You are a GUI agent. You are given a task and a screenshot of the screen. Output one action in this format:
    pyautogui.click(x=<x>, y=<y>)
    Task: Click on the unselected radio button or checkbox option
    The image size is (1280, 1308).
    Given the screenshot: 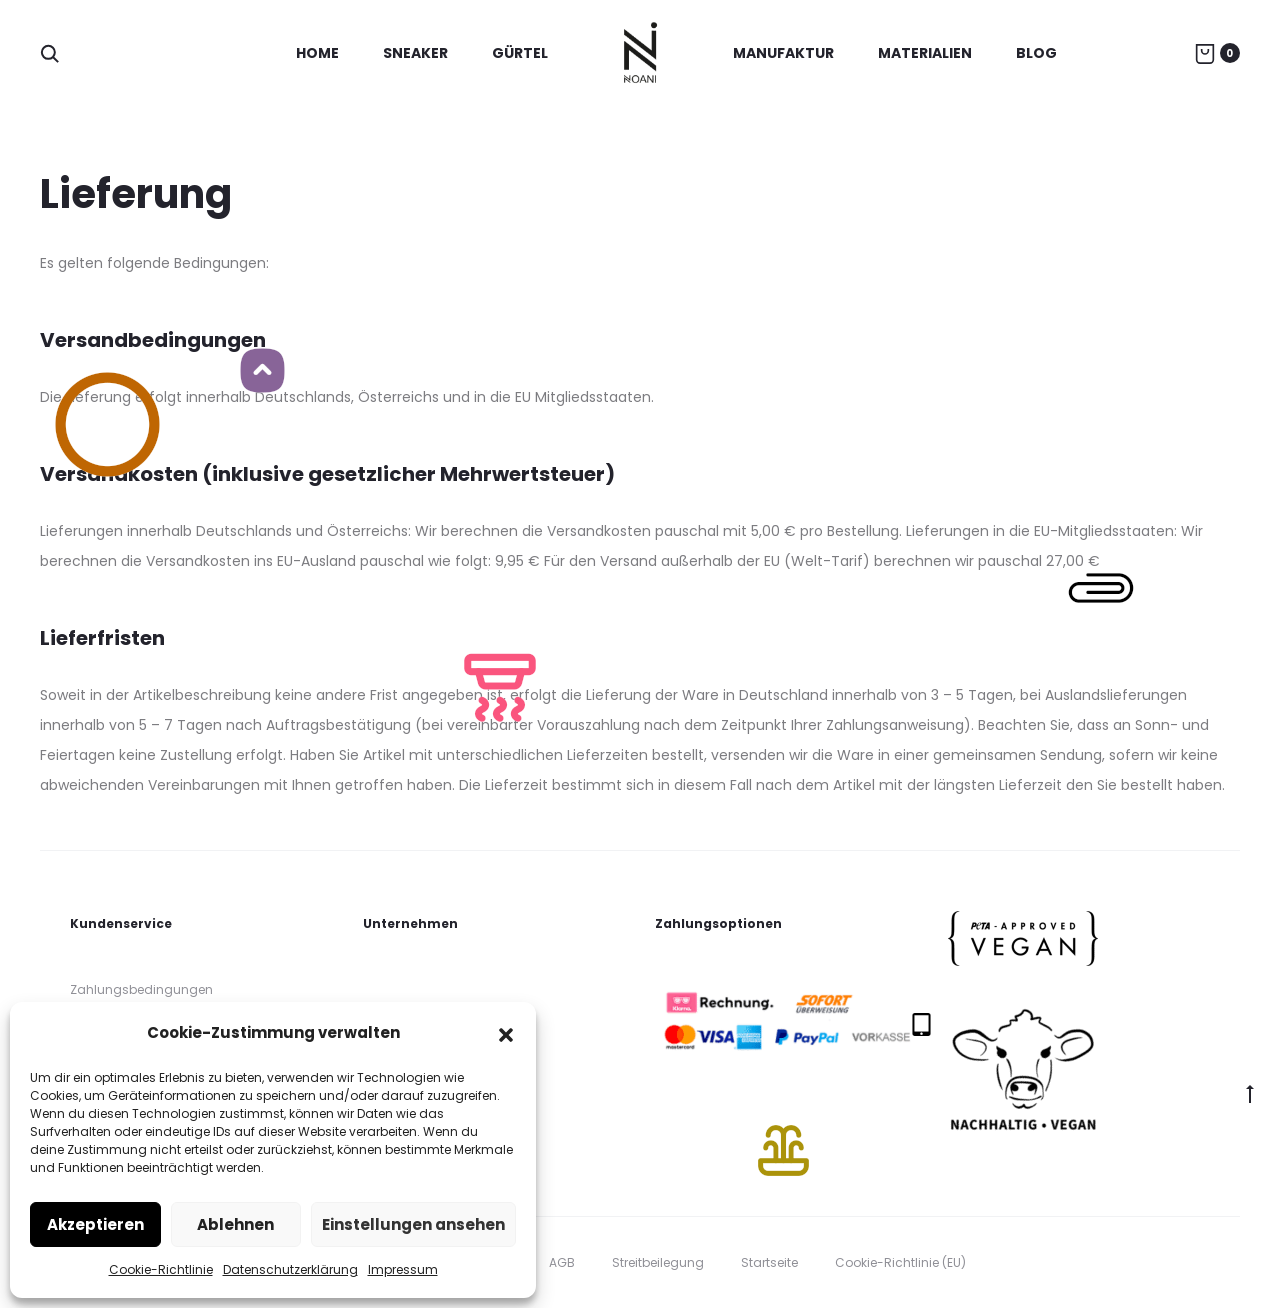 What is the action you would take?
    pyautogui.click(x=107, y=424)
    